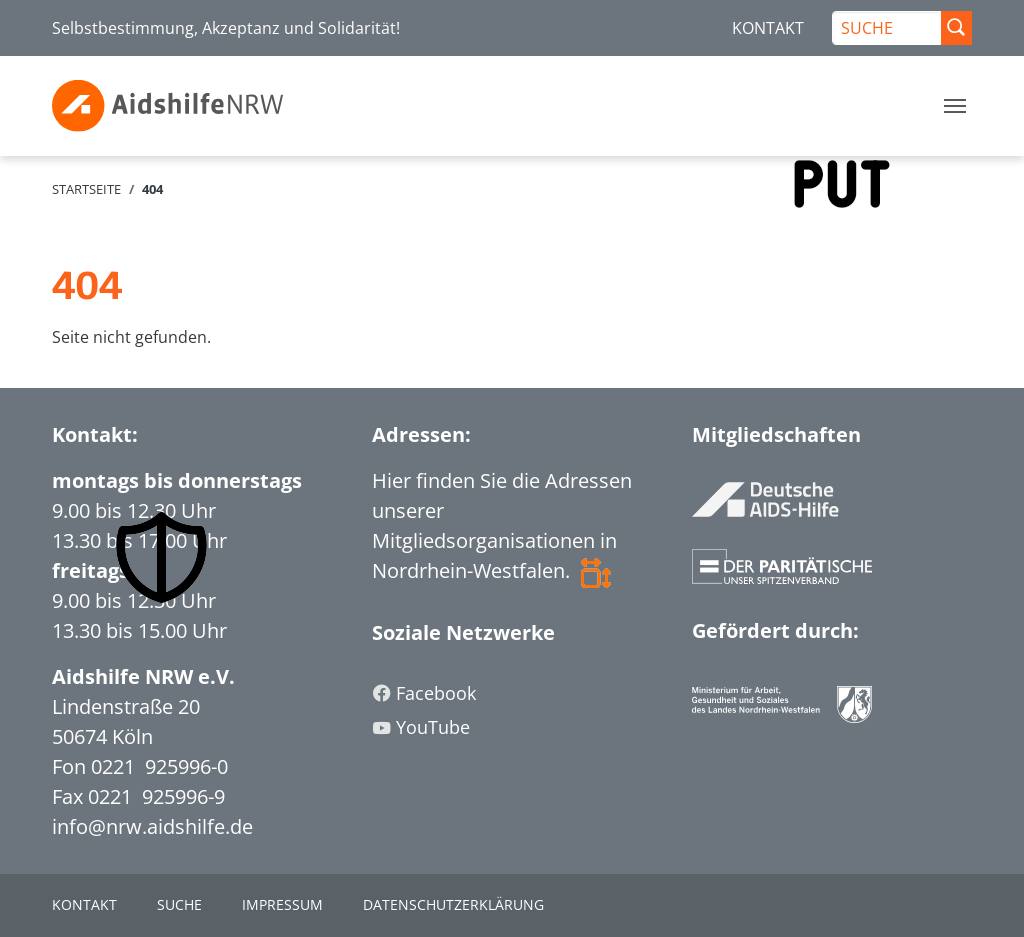  Describe the element at coordinates (161, 557) in the screenshot. I see `indicates partial security or protection status` at that location.